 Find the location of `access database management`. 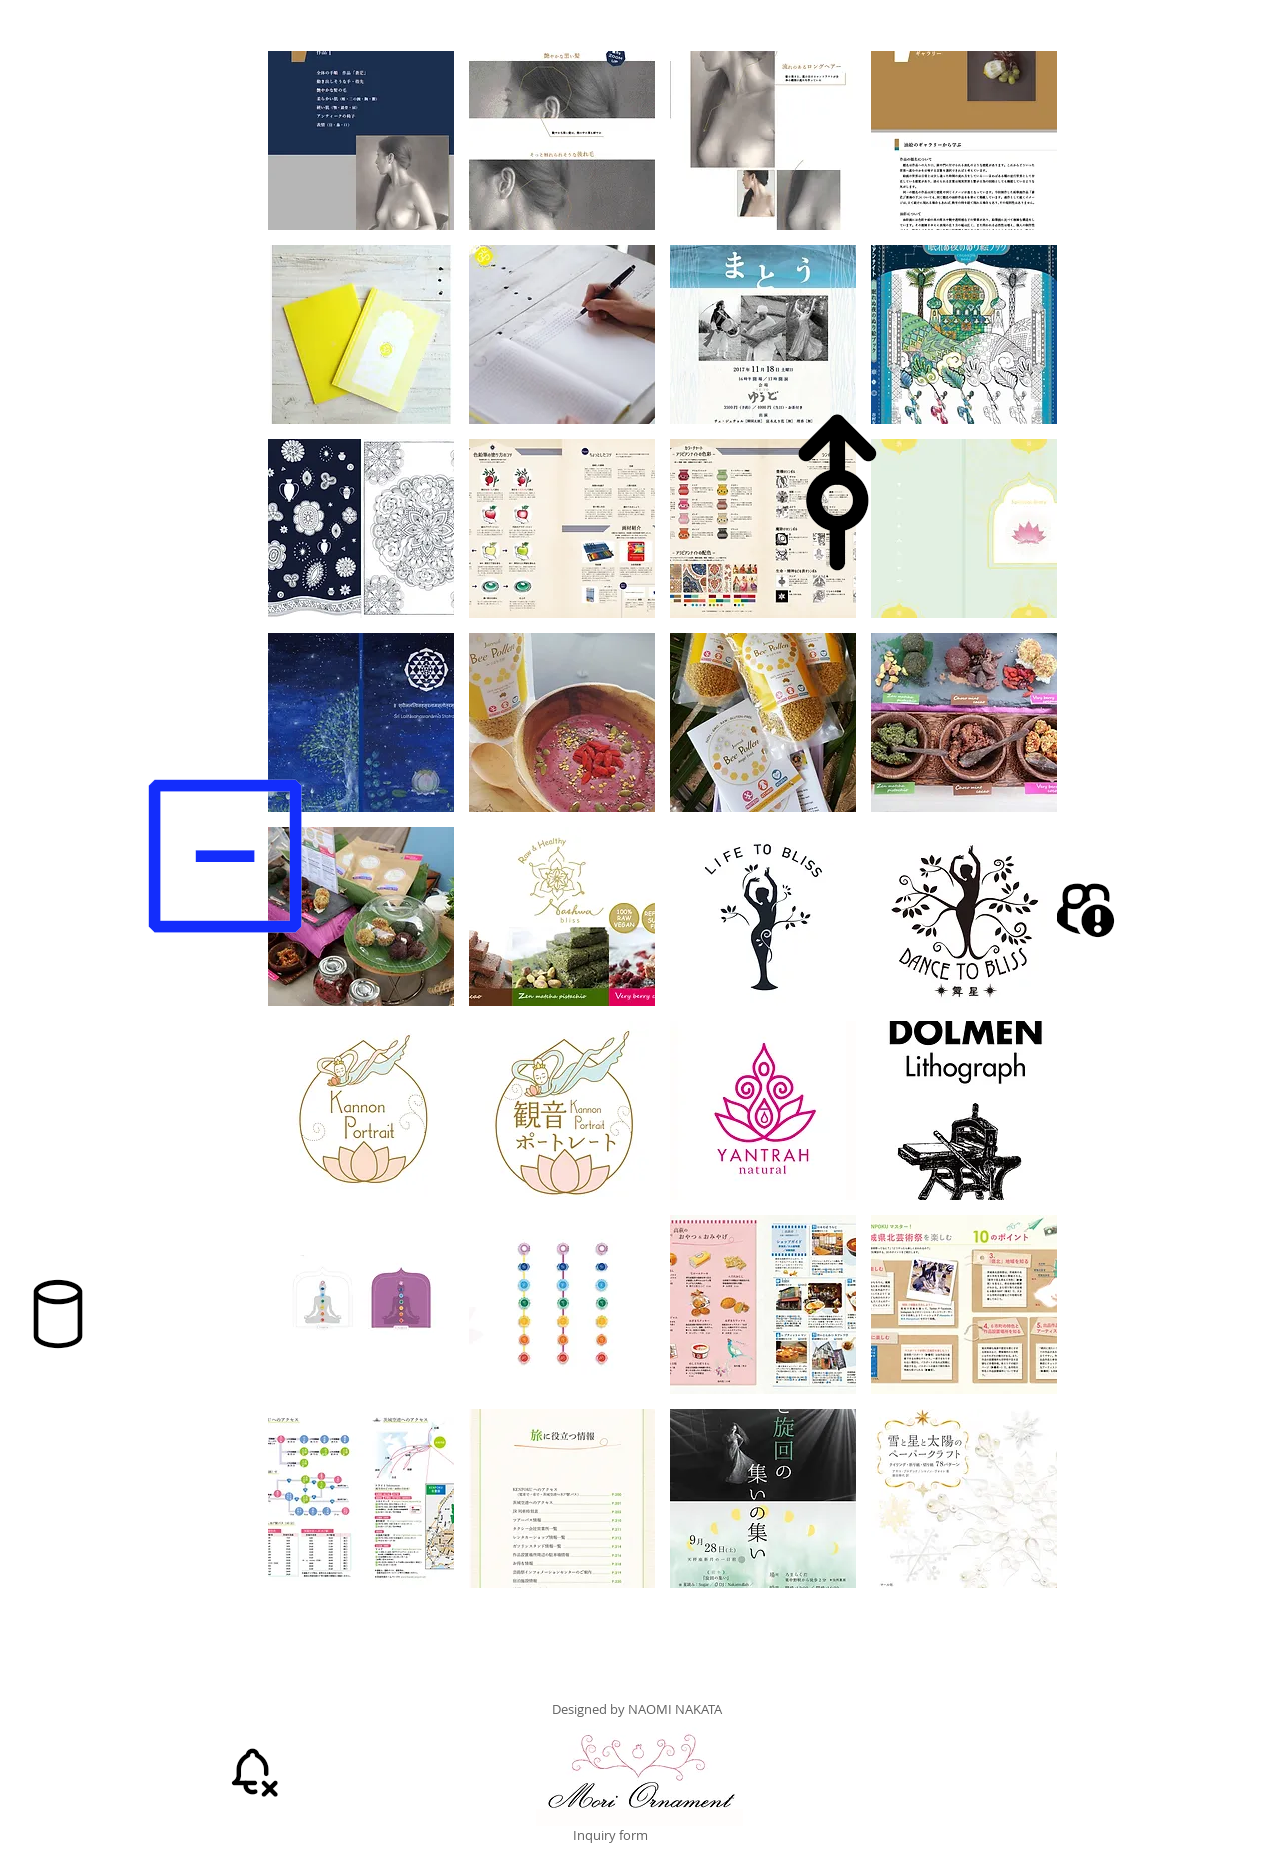

access database management is located at coordinates (58, 1314).